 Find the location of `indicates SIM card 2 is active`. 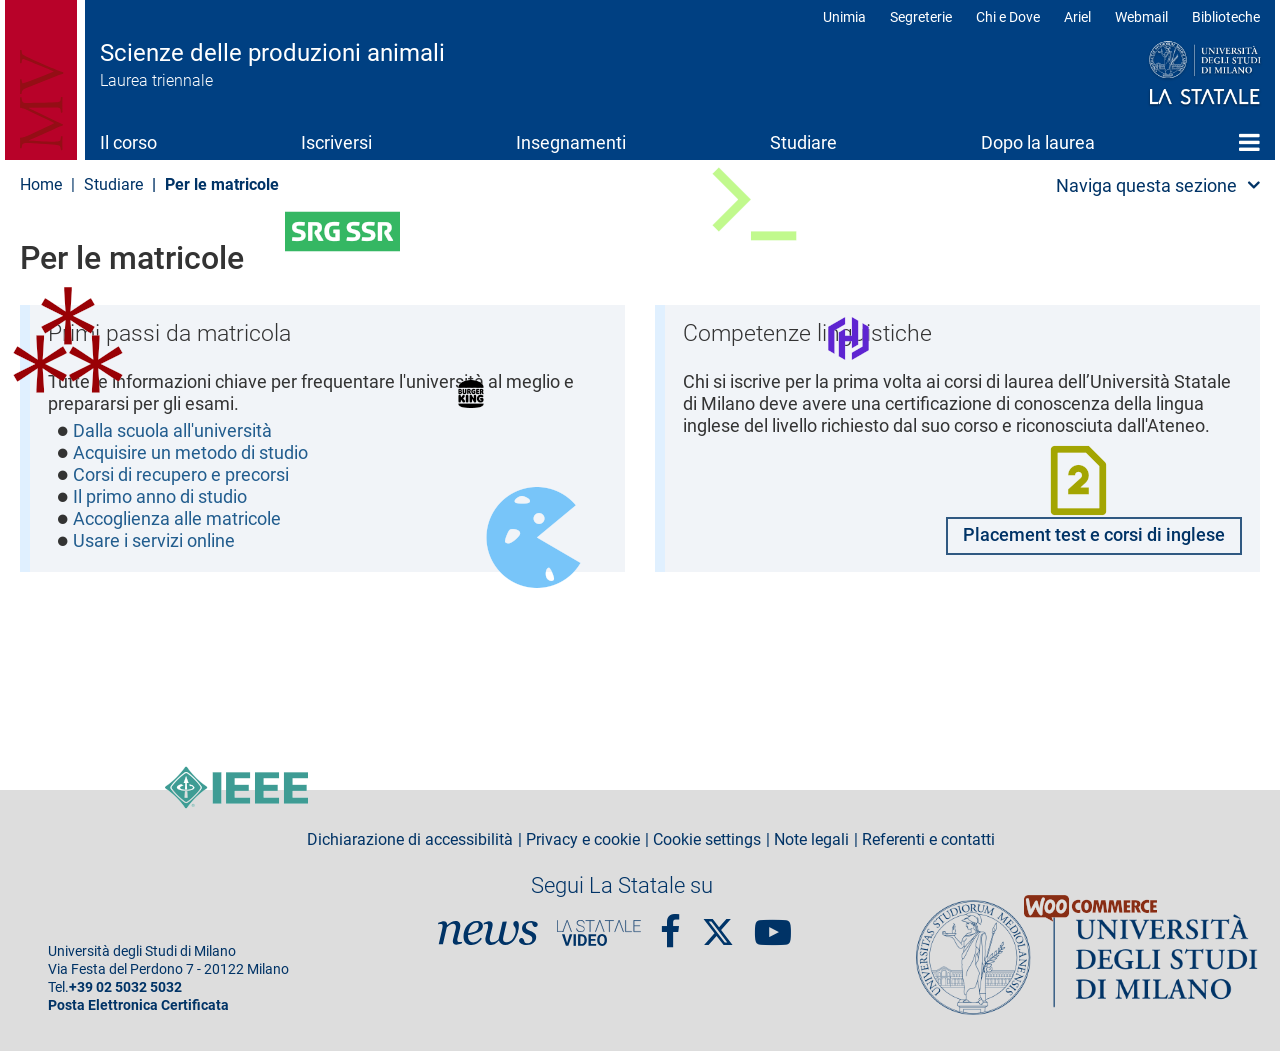

indicates SIM card 2 is active is located at coordinates (1078, 480).